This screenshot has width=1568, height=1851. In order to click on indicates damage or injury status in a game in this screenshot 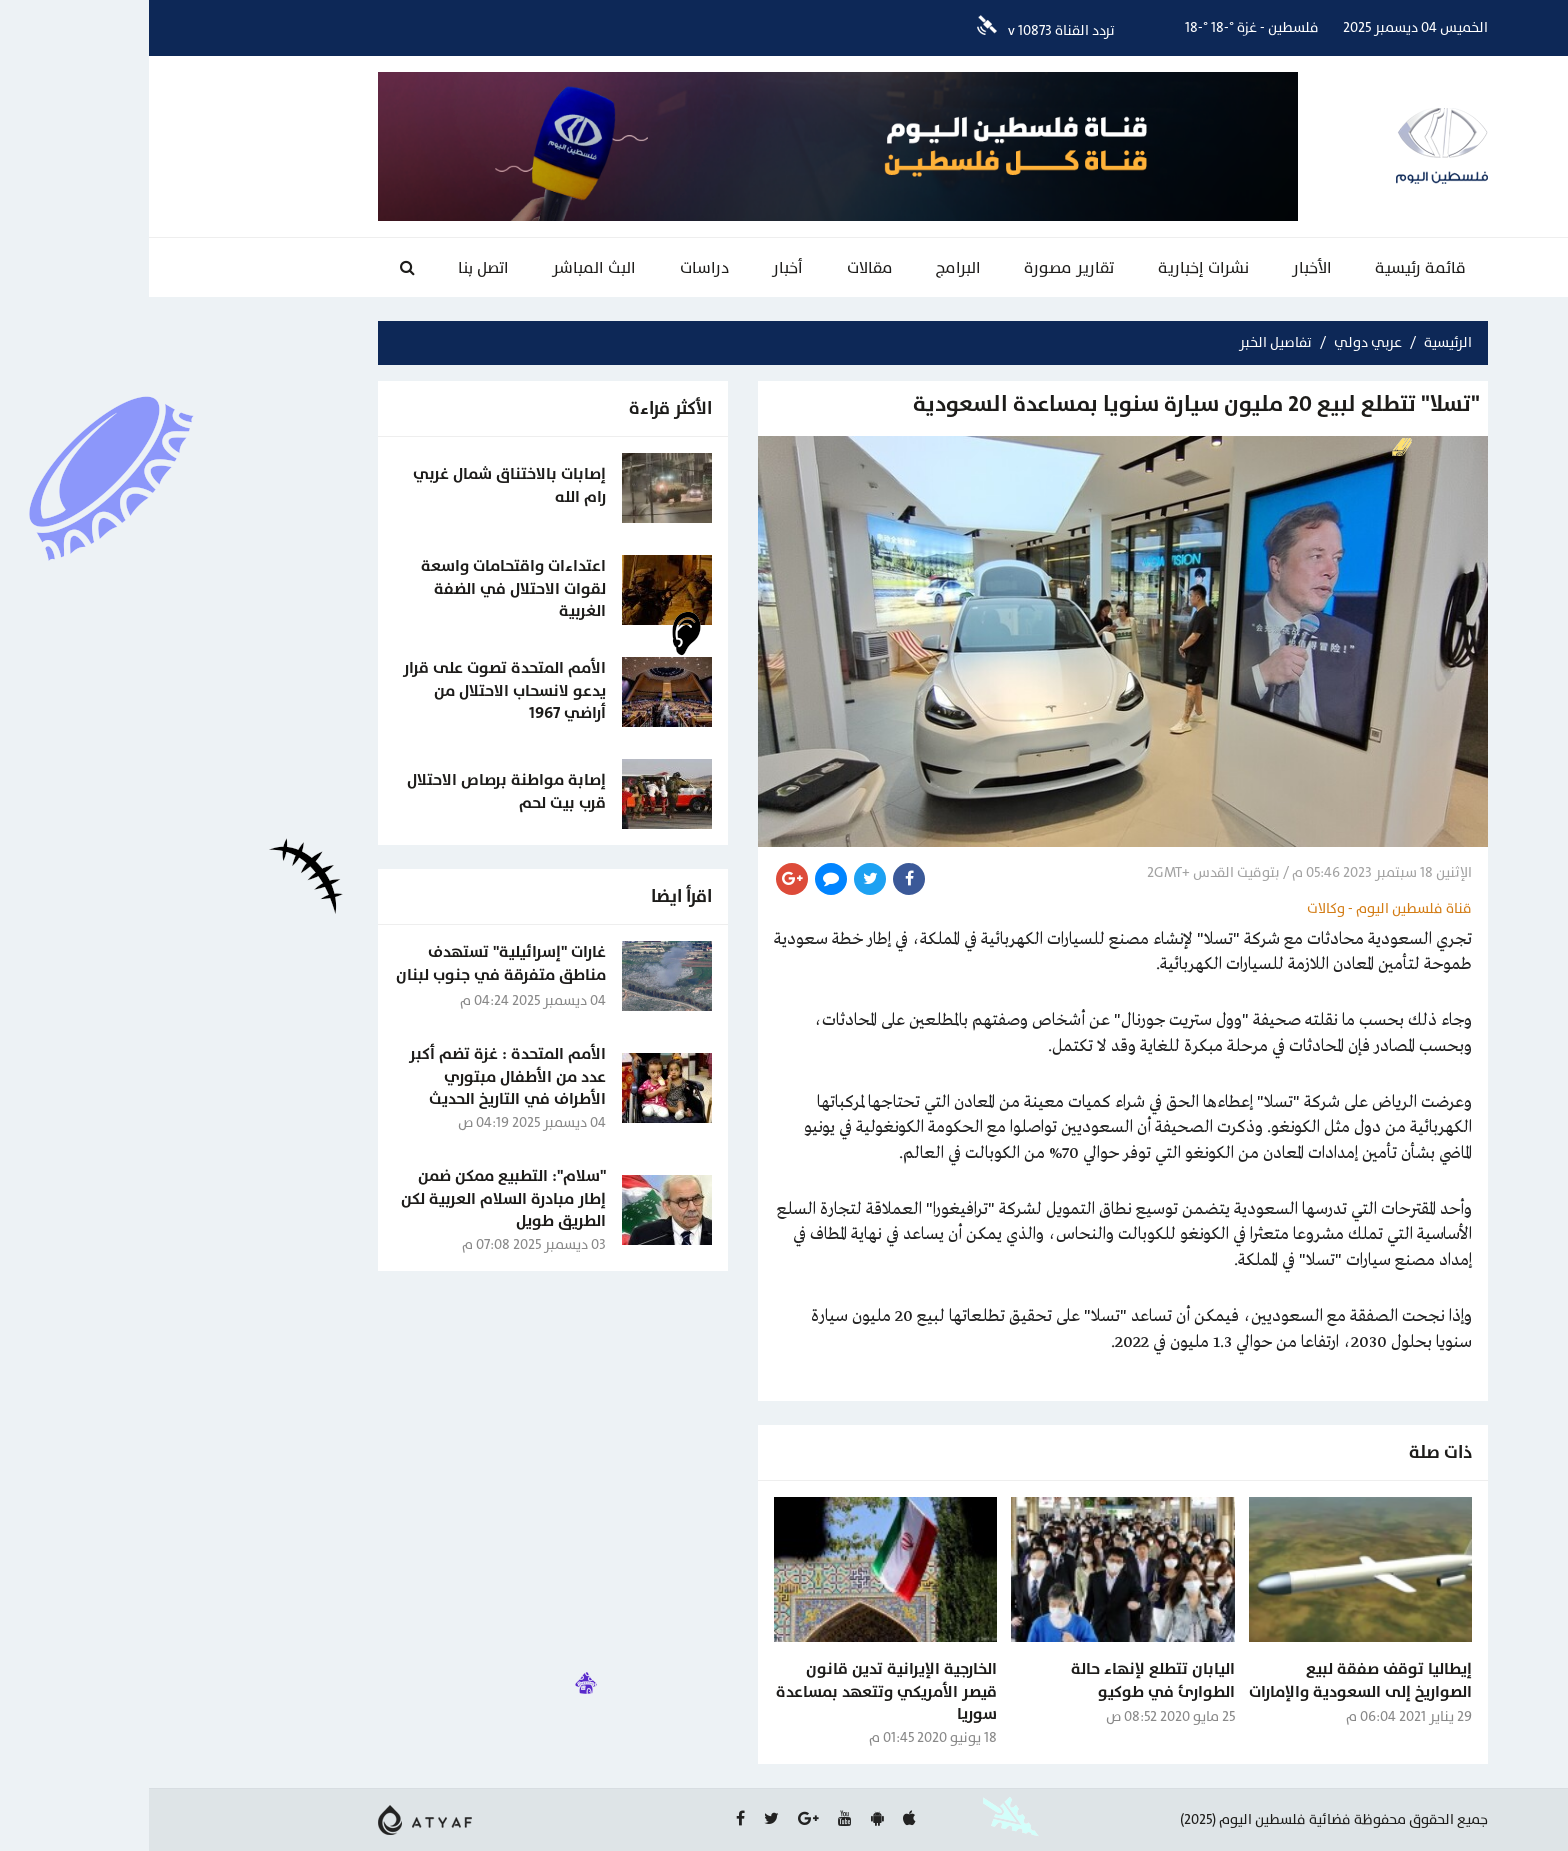, I will do `click(306, 877)`.